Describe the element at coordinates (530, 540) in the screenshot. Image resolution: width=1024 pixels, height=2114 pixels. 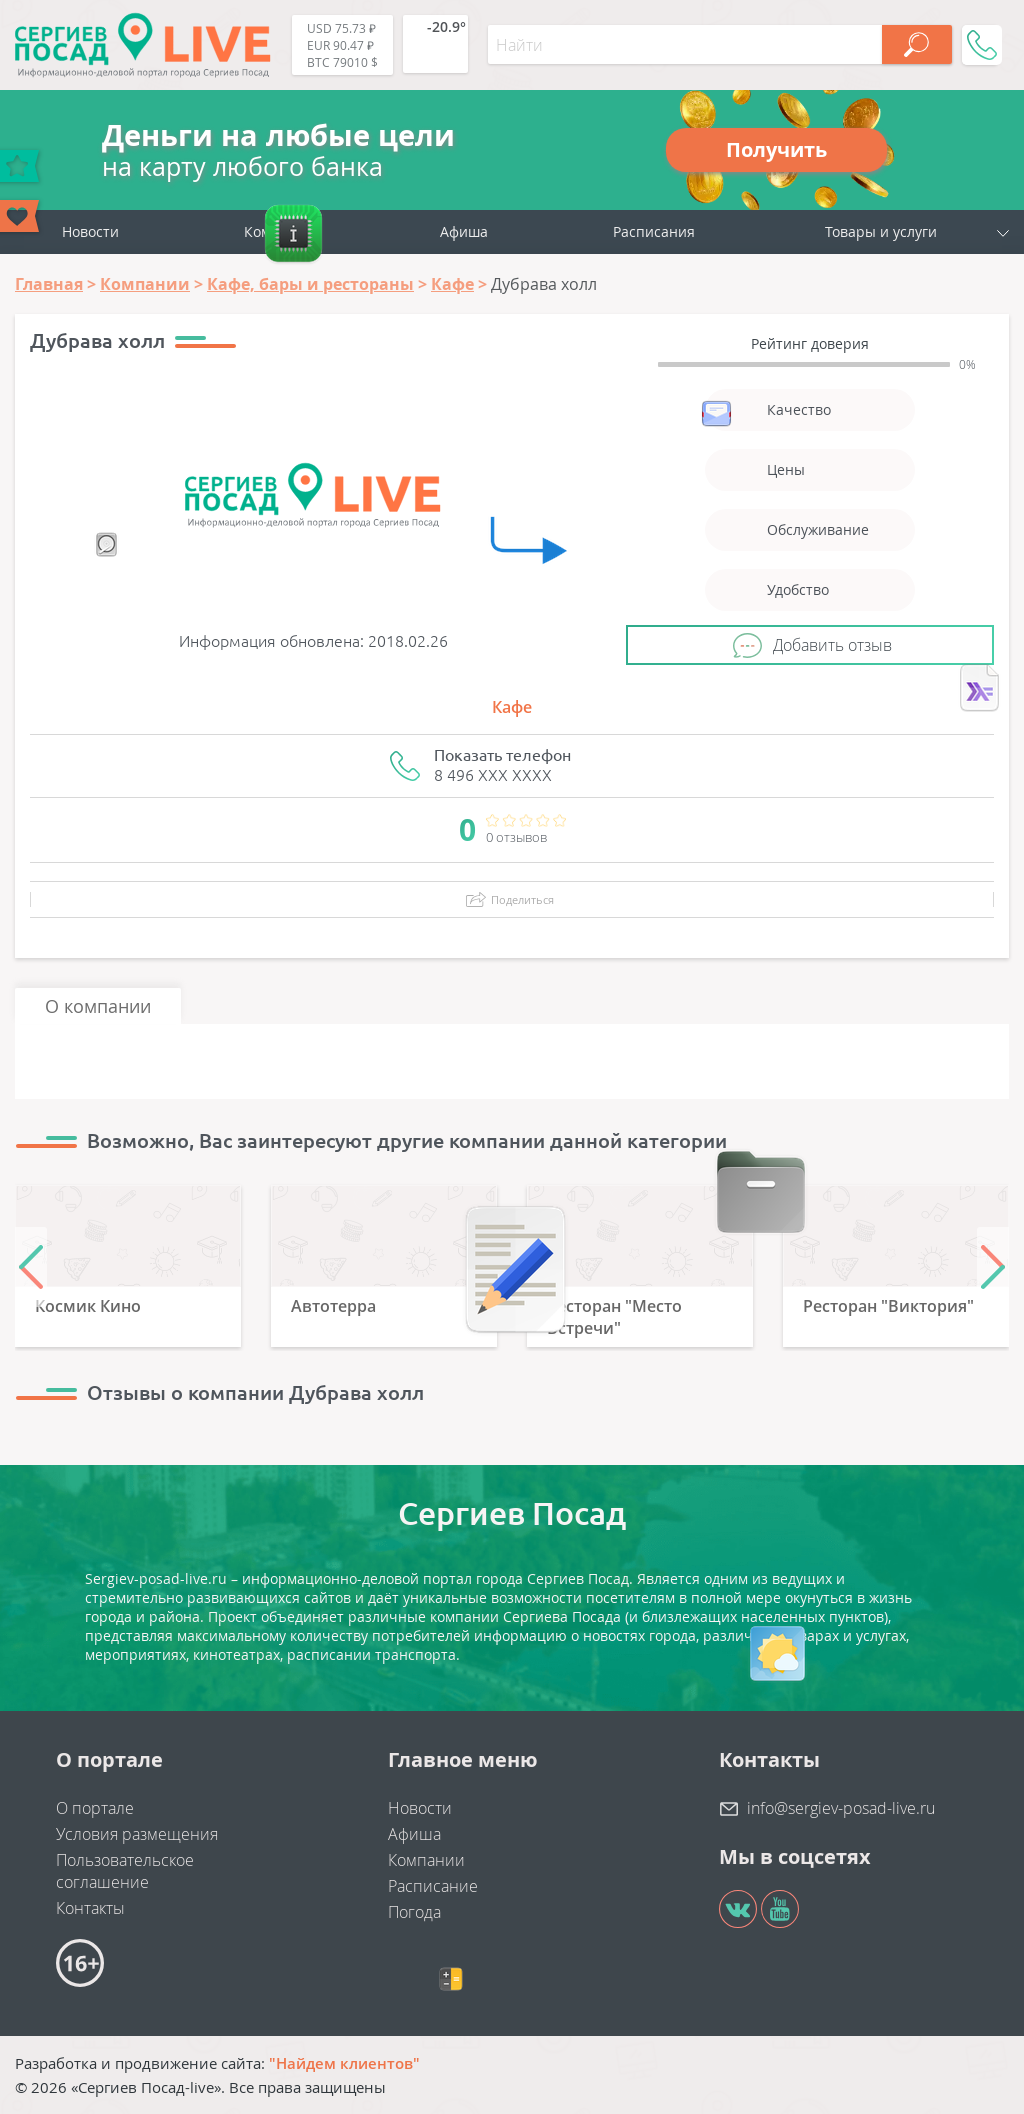
I see `forward an email message` at that location.